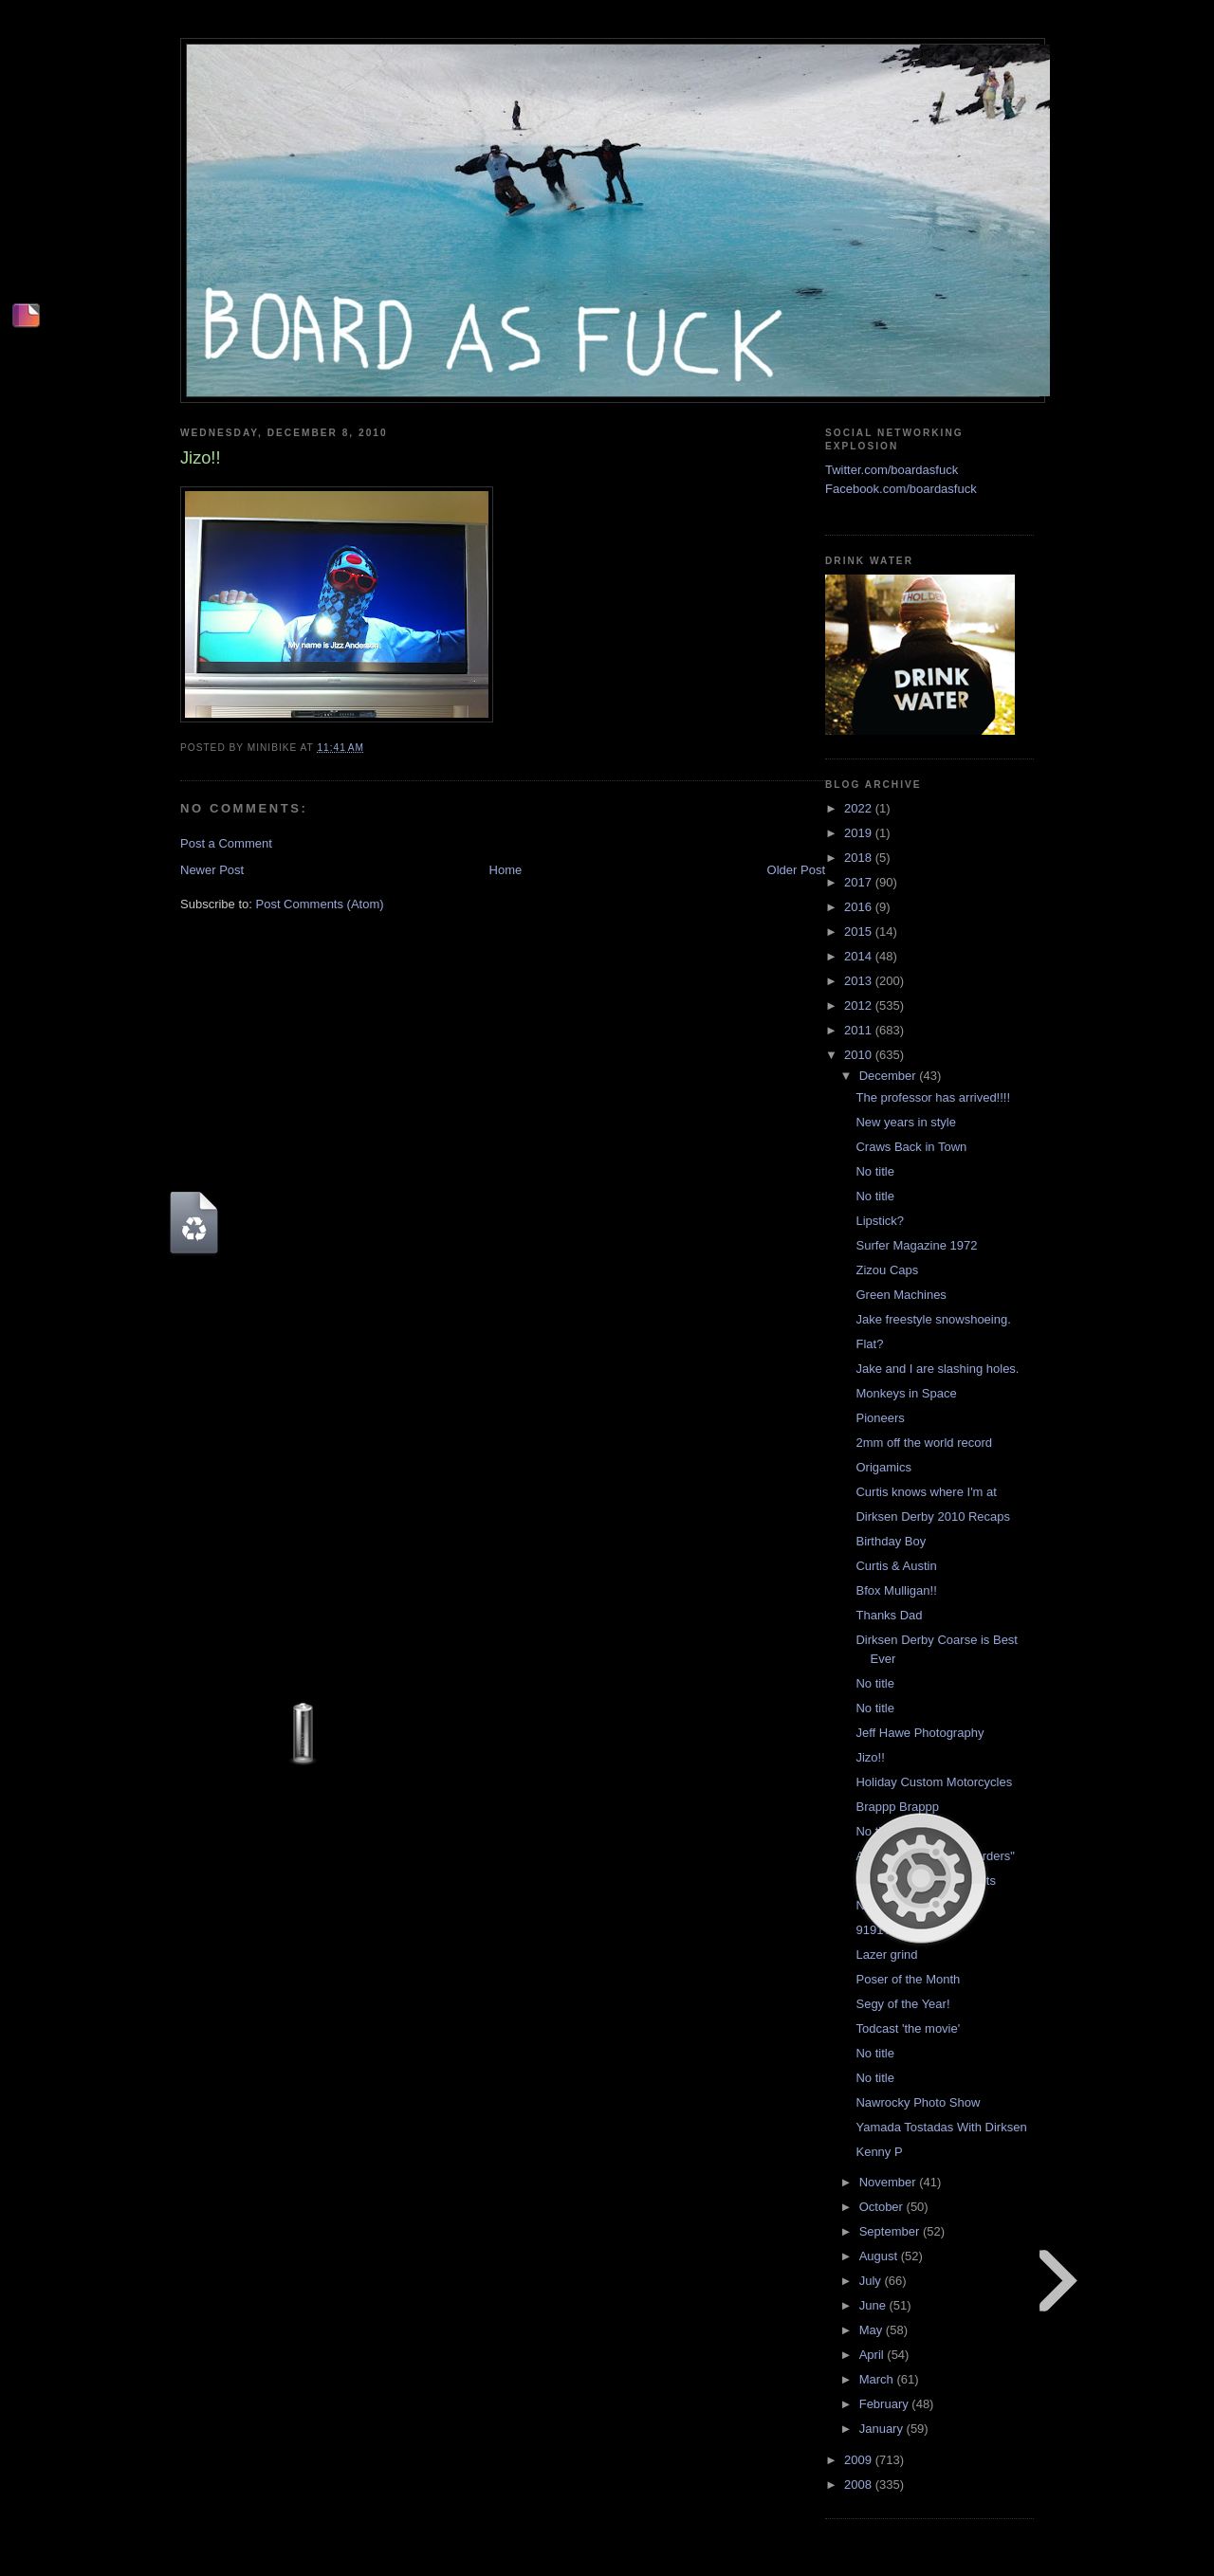 Image resolution: width=1214 pixels, height=2576 pixels. What do you see at coordinates (303, 1734) in the screenshot?
I see `indicates battery is depleted and needs charging` at bounding box center [303, 1734].